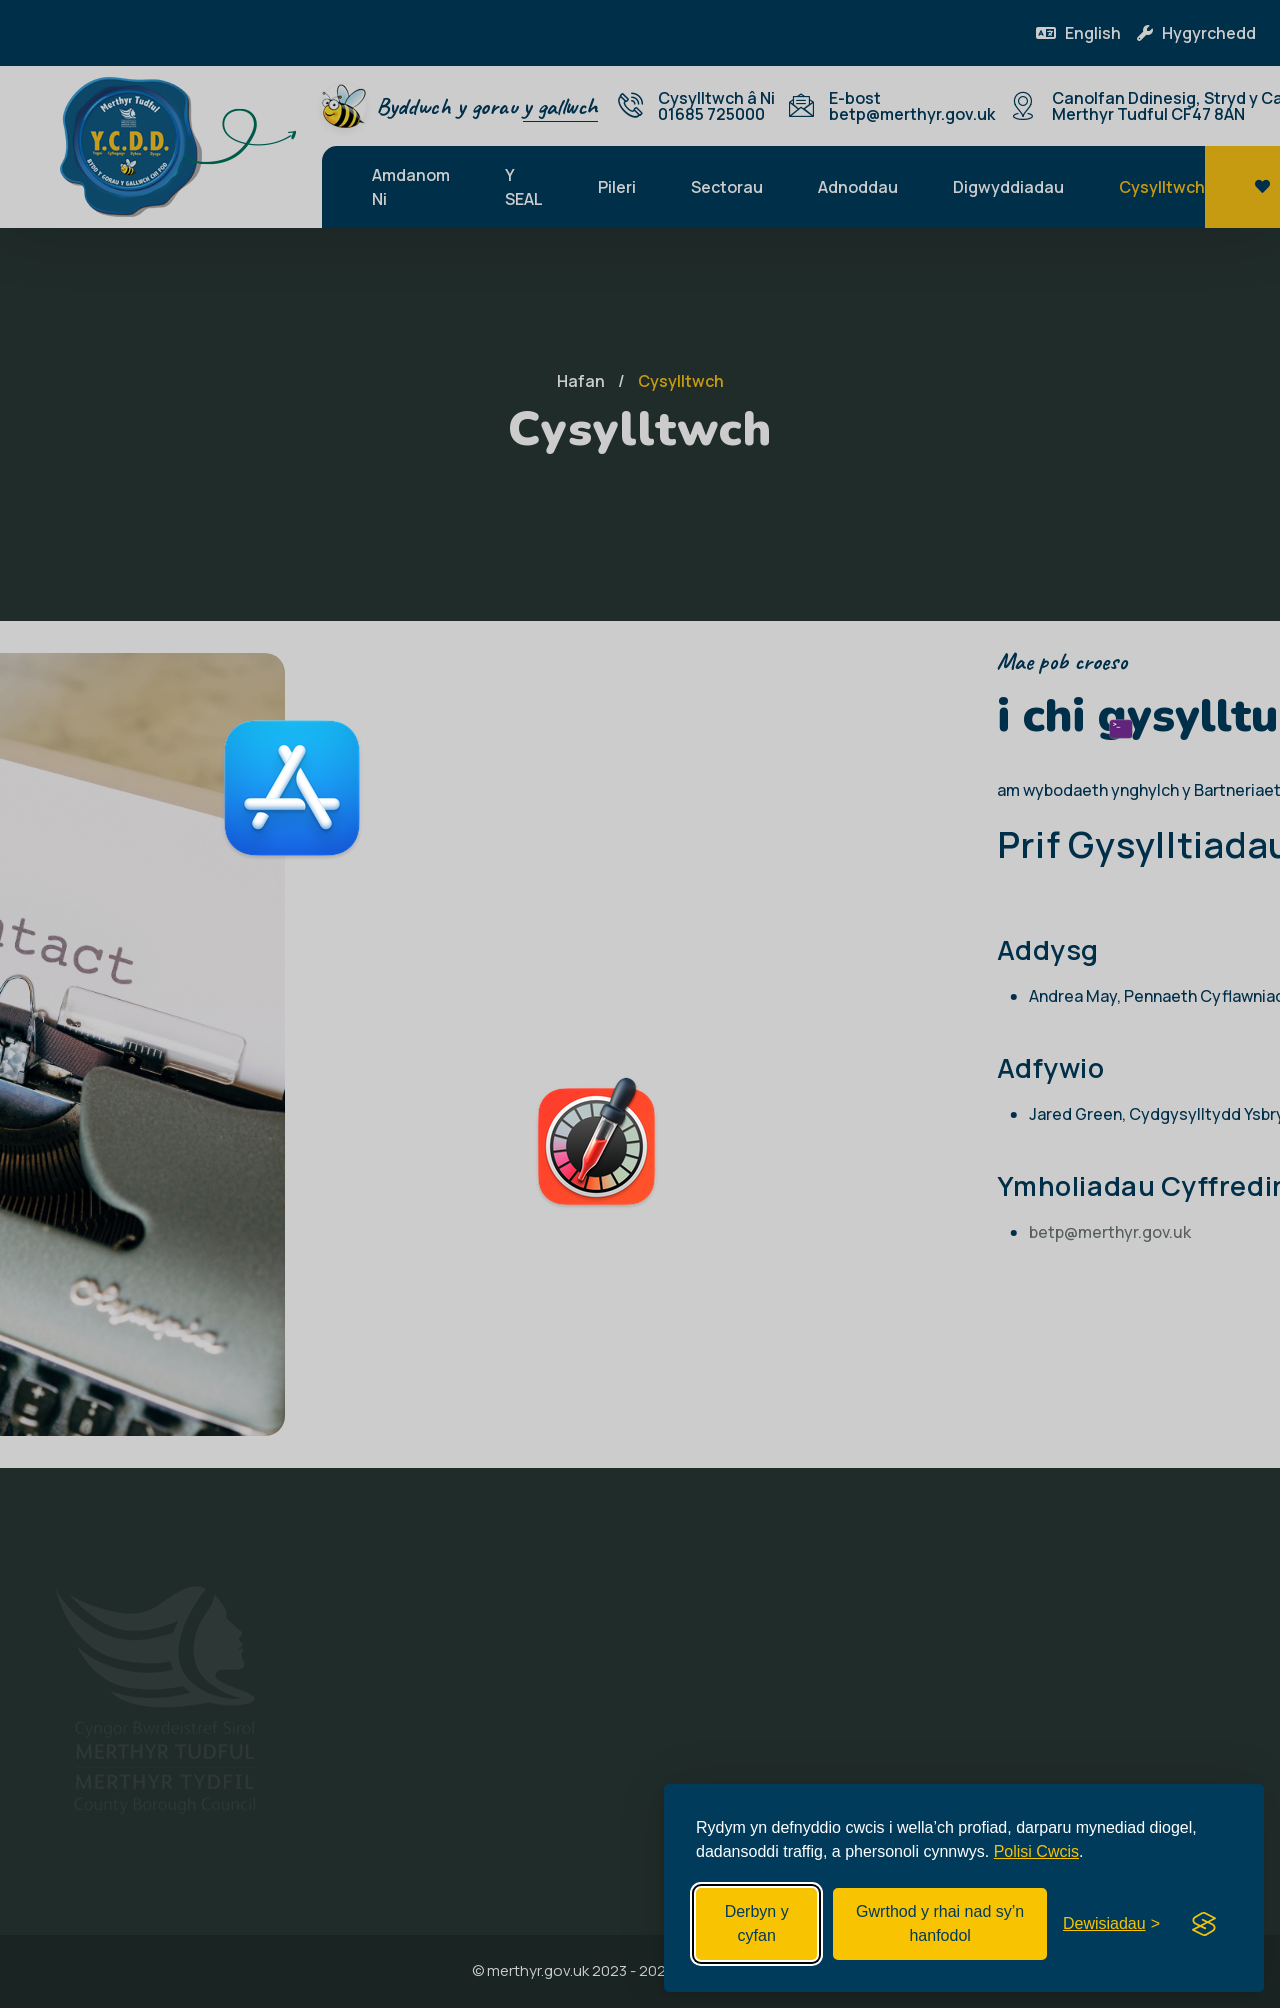  What do you see at coordinates (292, 788) in the screenshot?
I see `open the App Store to browse and download apps` at bounding box center [292, 788].